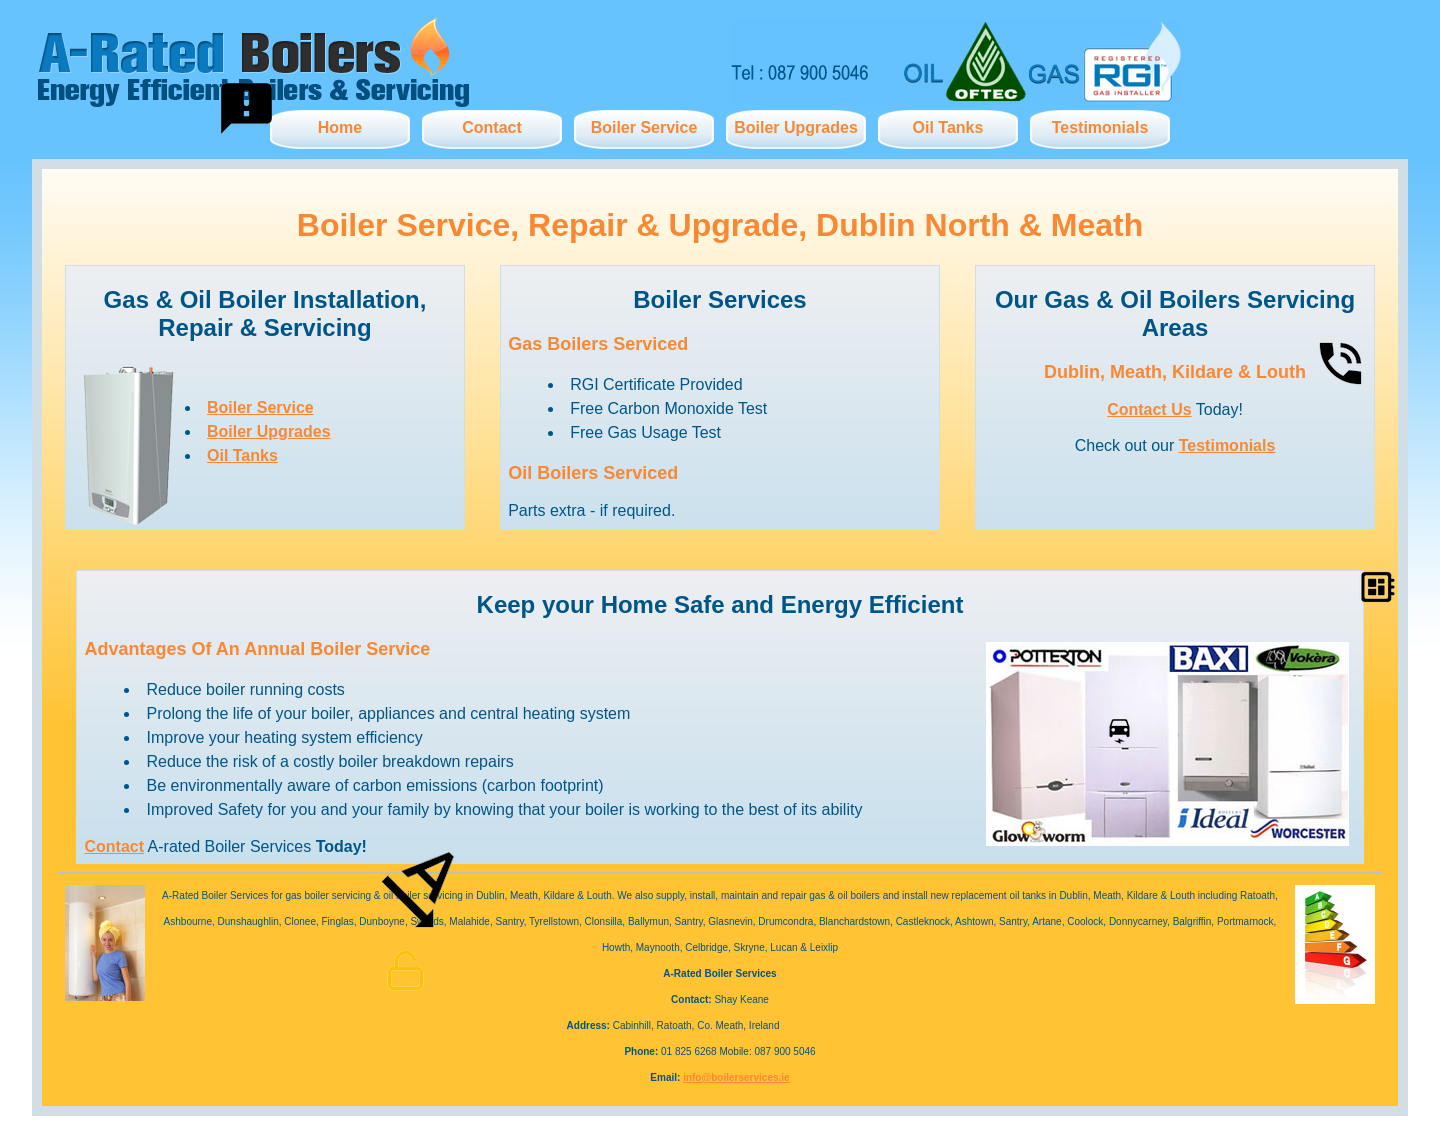  Describe the element at coordinates (1378, 587) in the screenshot. I see `access developer or hardware settings` at that location.